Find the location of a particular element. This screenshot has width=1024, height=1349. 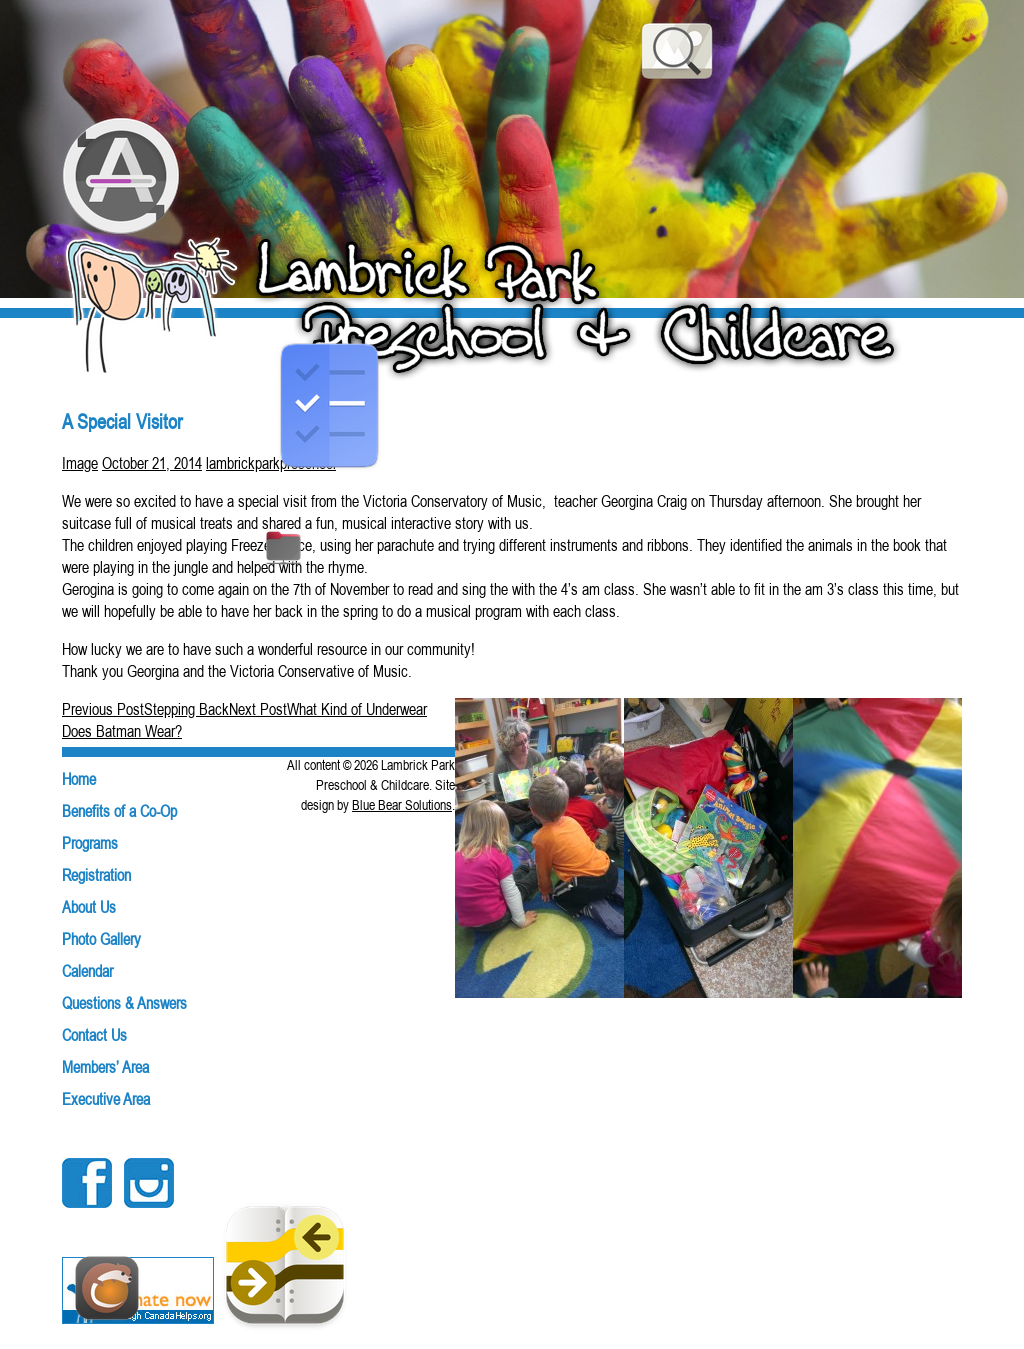

open the photo viewer application is located at coordinates (677, 51).